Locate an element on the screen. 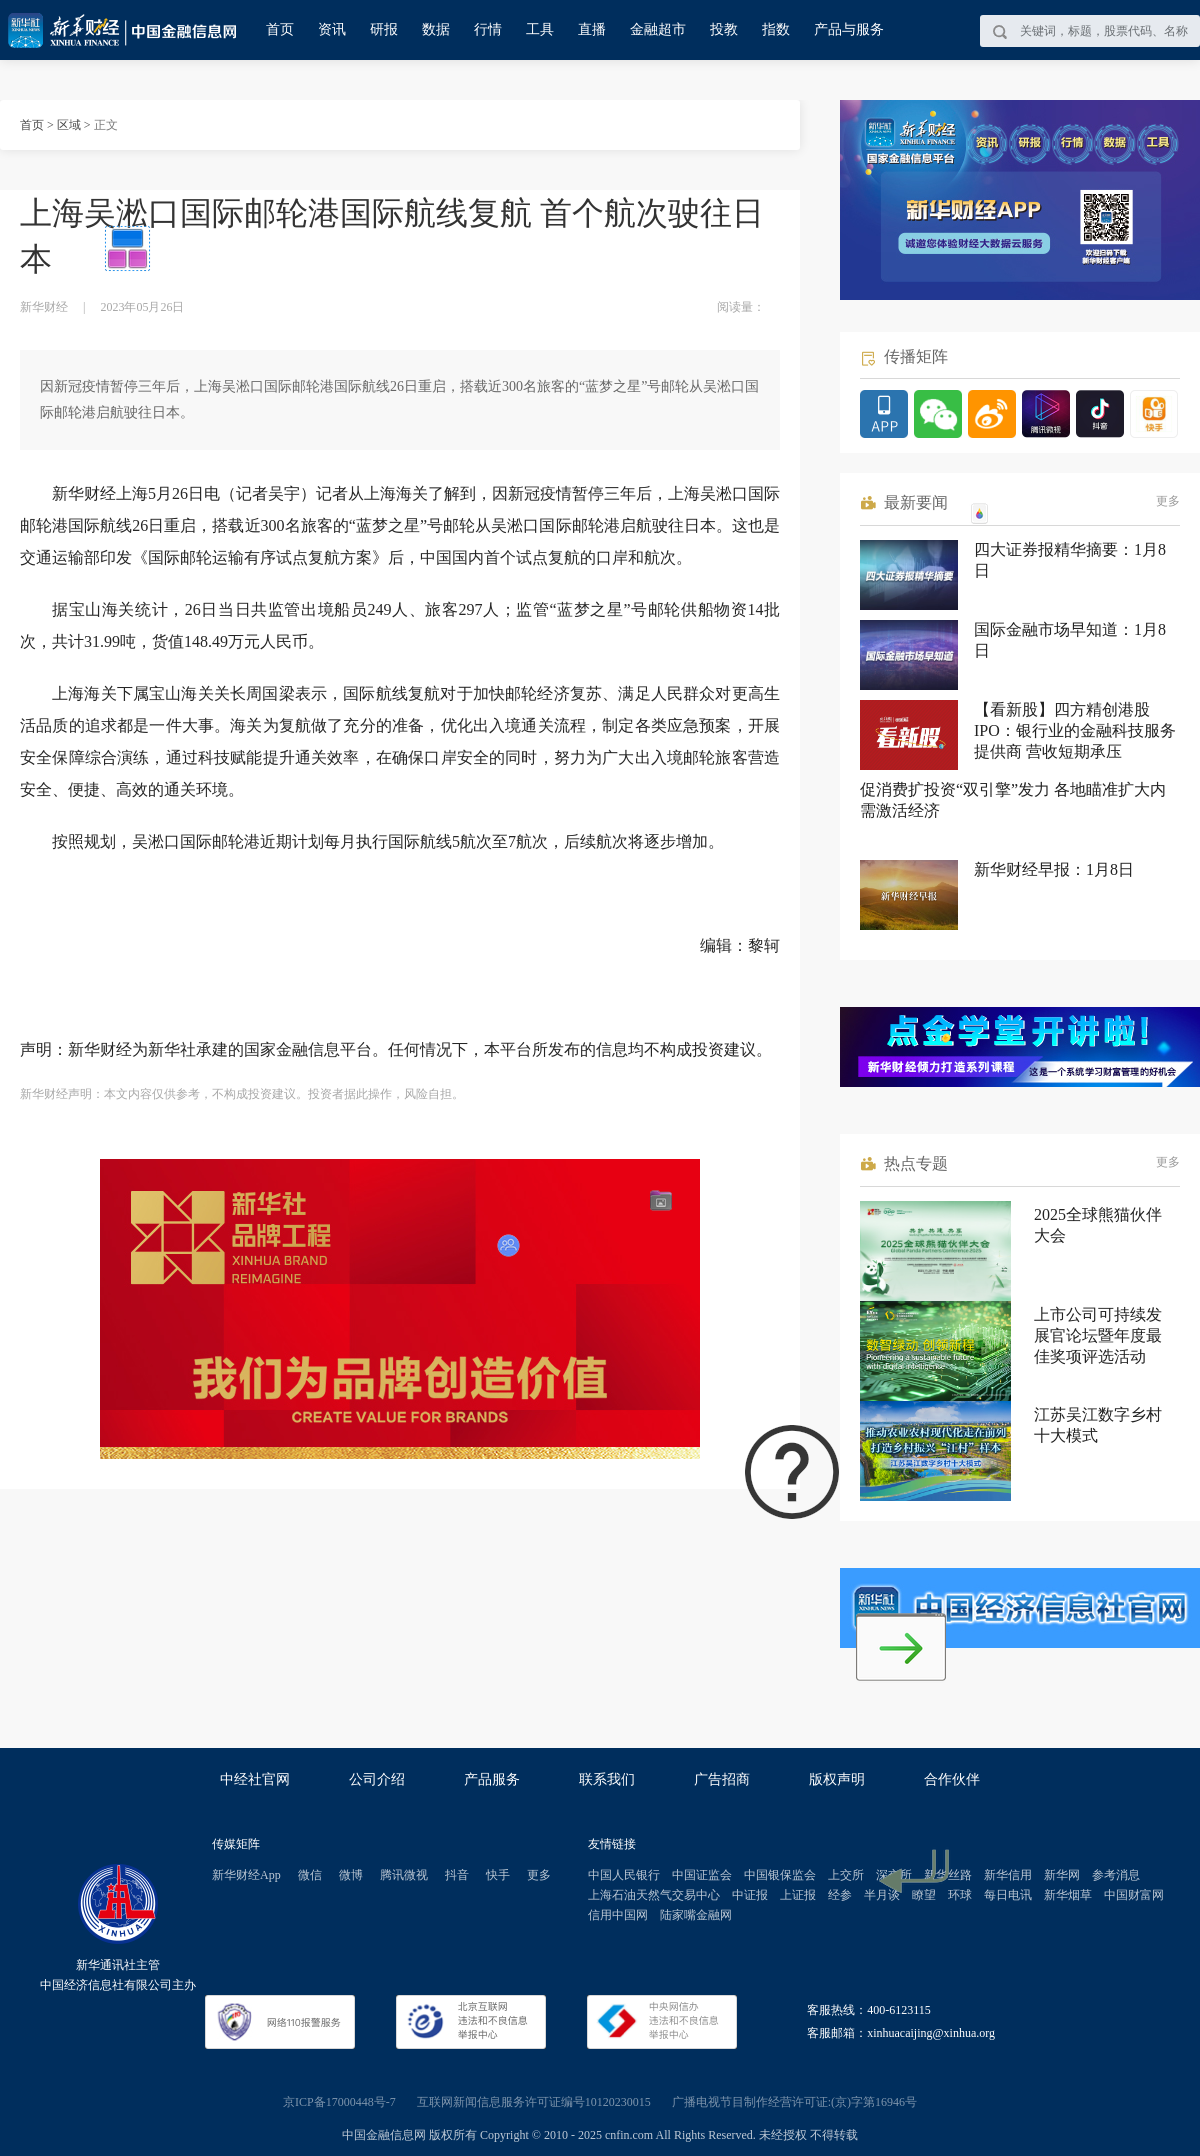  select all items in the current view is located at coordinates (127, 248).